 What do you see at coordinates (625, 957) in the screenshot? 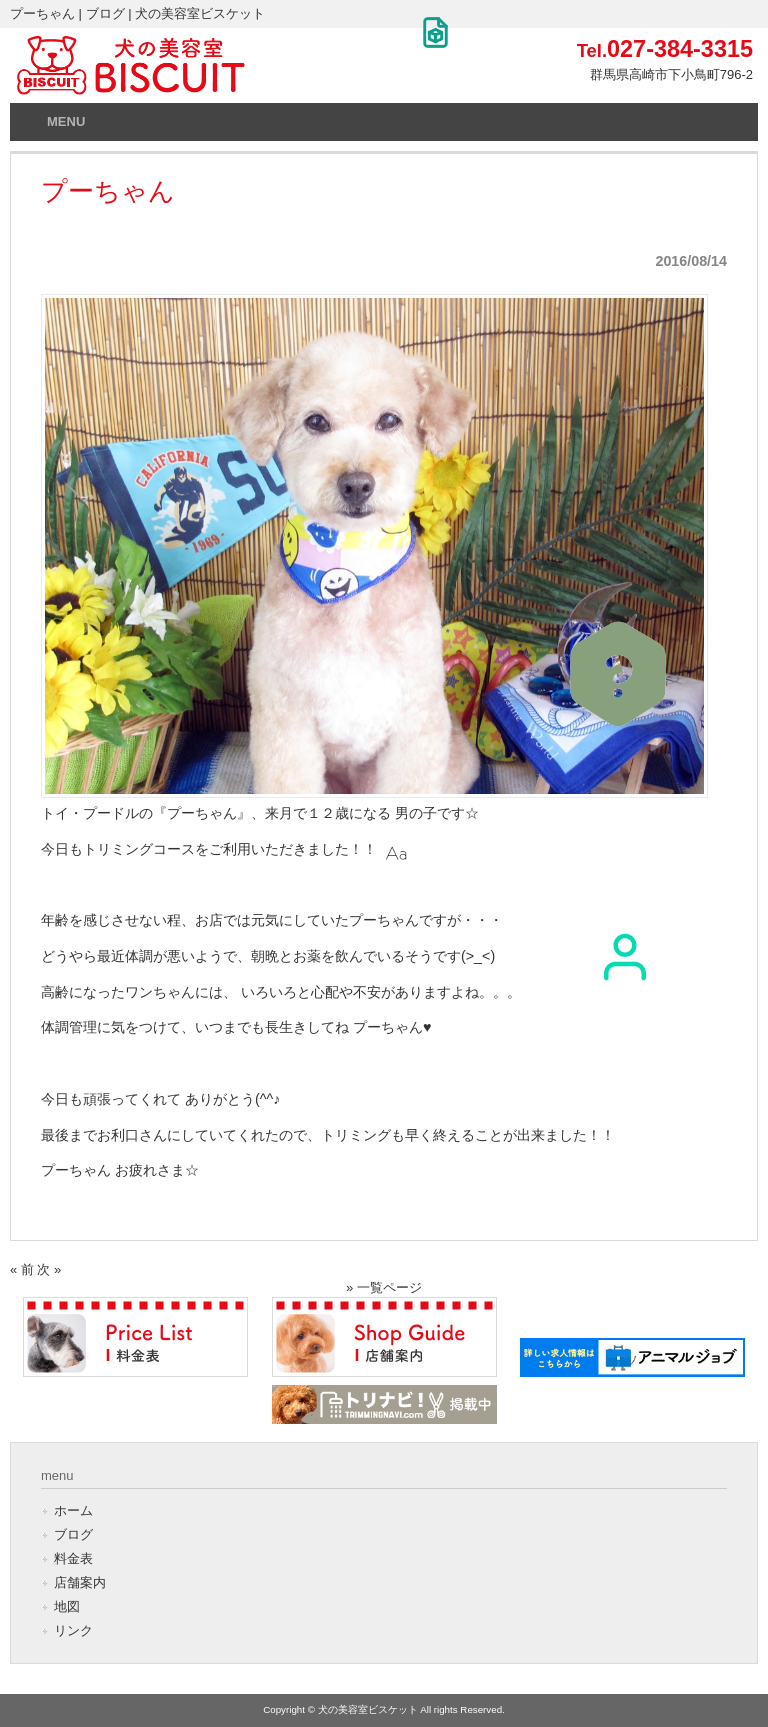
I see `view your profile` at bounding box center [625, 957].